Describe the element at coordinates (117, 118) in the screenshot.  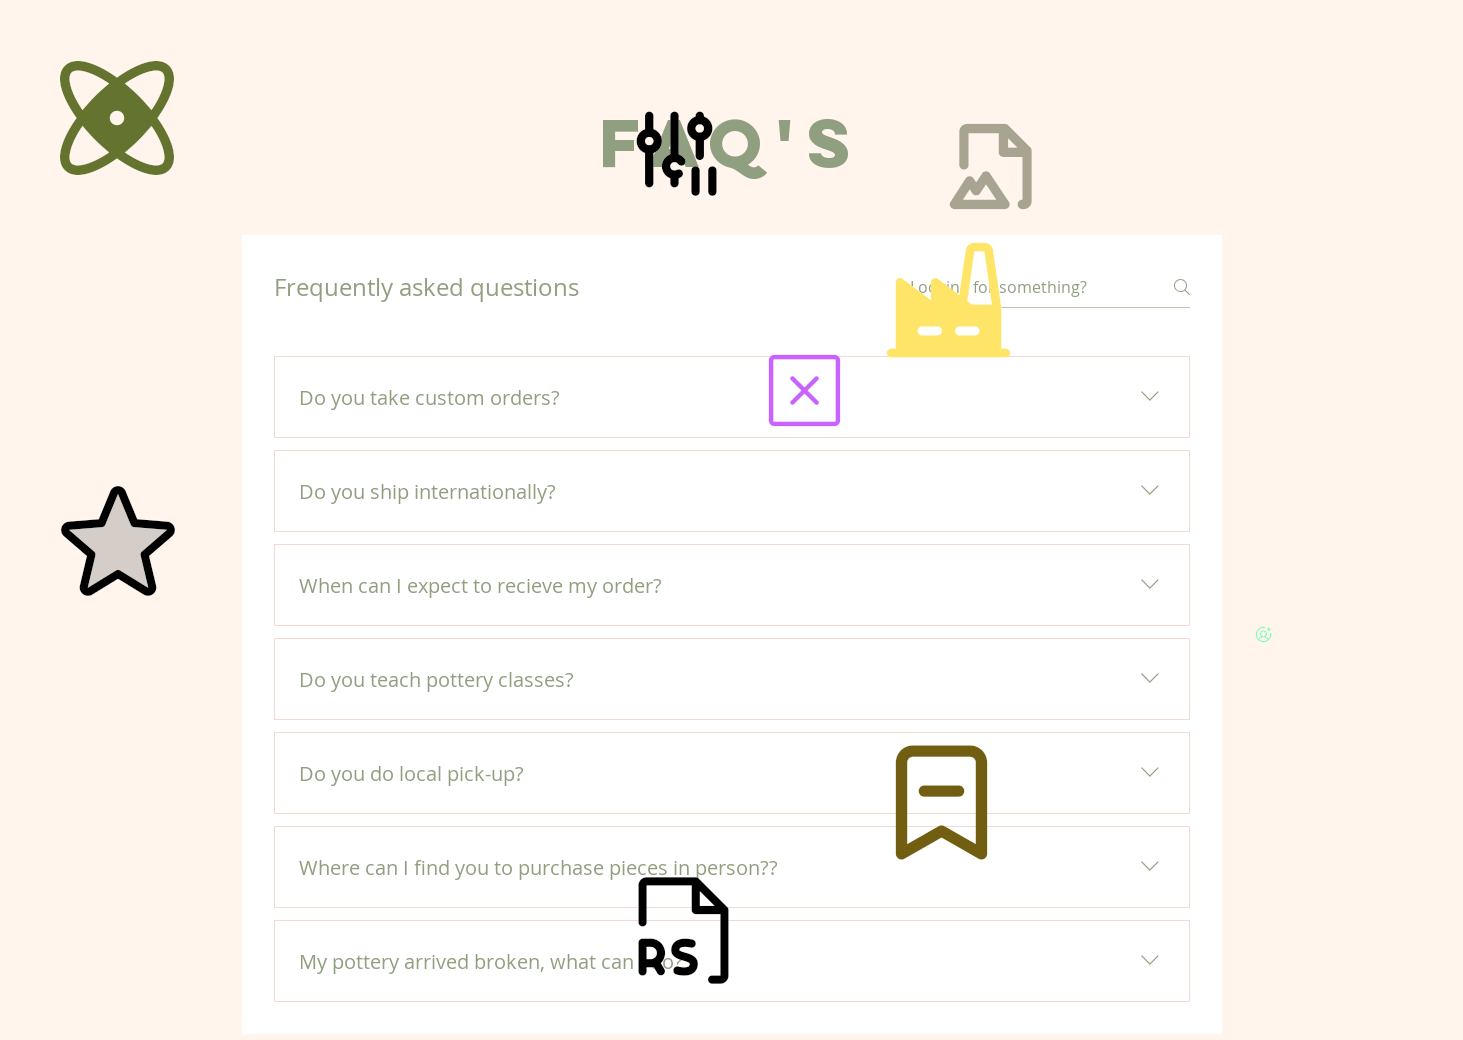
I see `access science or chemistry tools` at that location.